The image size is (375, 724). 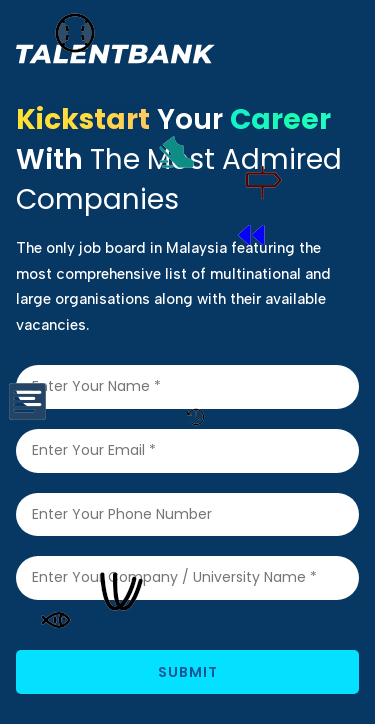 I want to click on go to previous track, so click(x=252, y=235).